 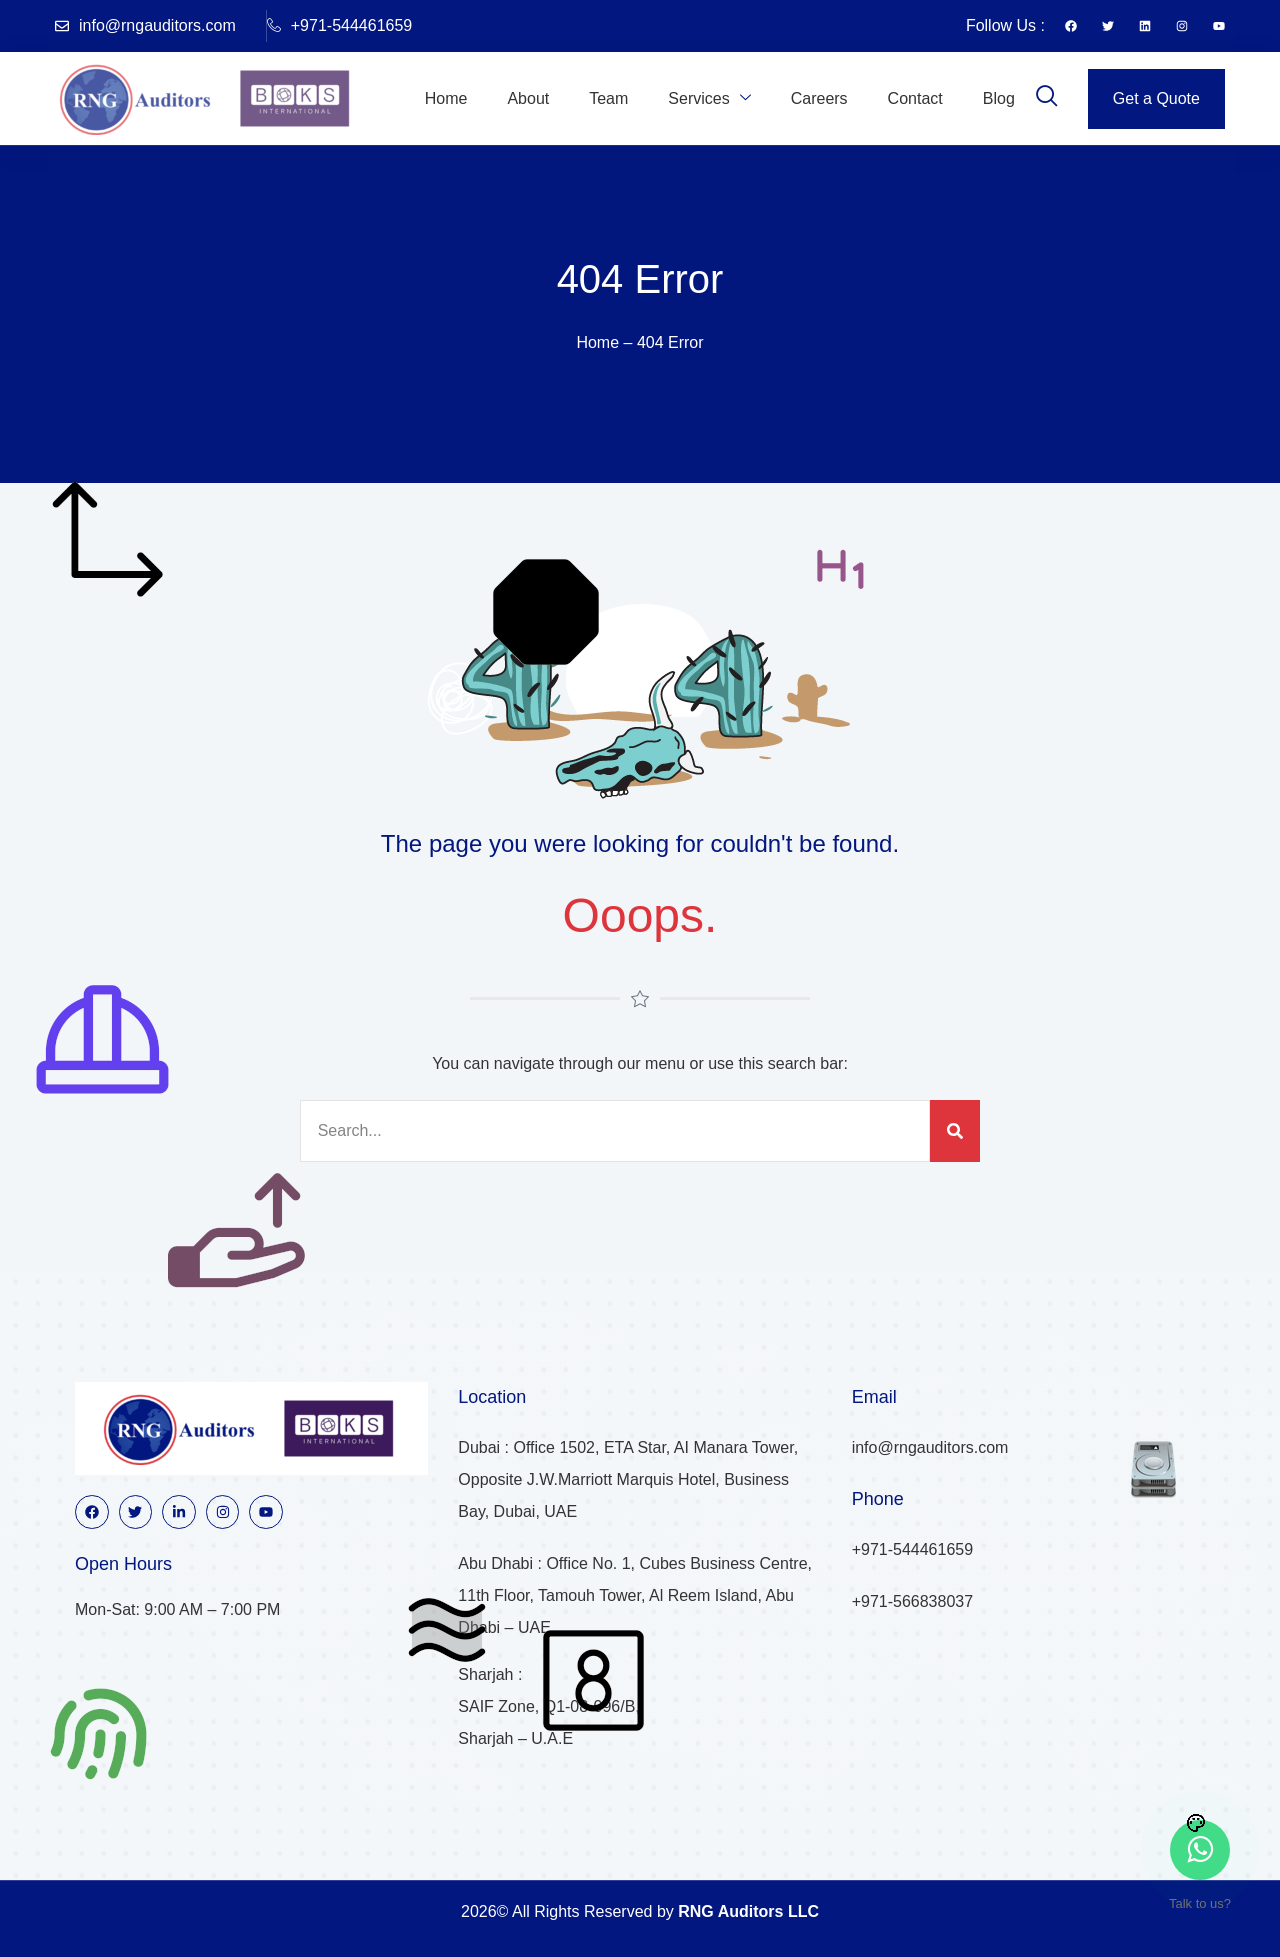 What do you see at coordinates (839, 568) in the screenshot?
I see `format text as heading level 1` at bounding box center [839, 568].